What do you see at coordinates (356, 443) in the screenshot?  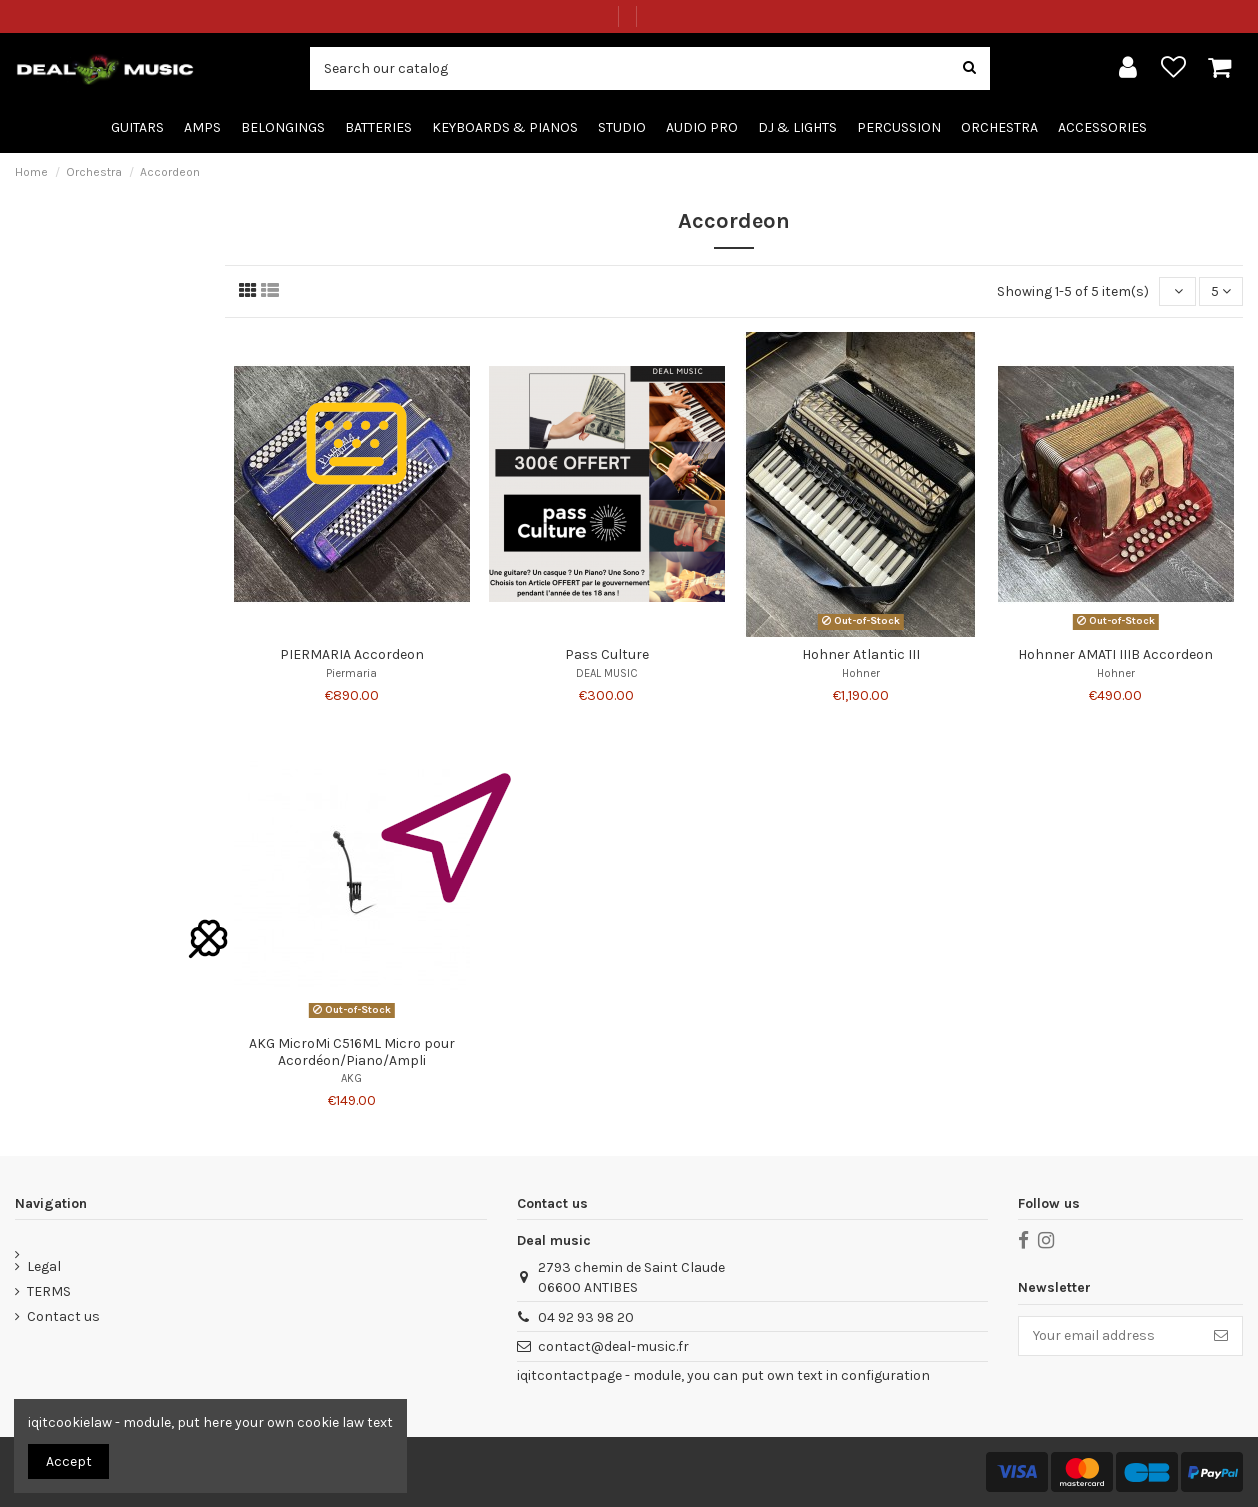 I see `open the on-screen keyboard` at bounding box center [356, 443].